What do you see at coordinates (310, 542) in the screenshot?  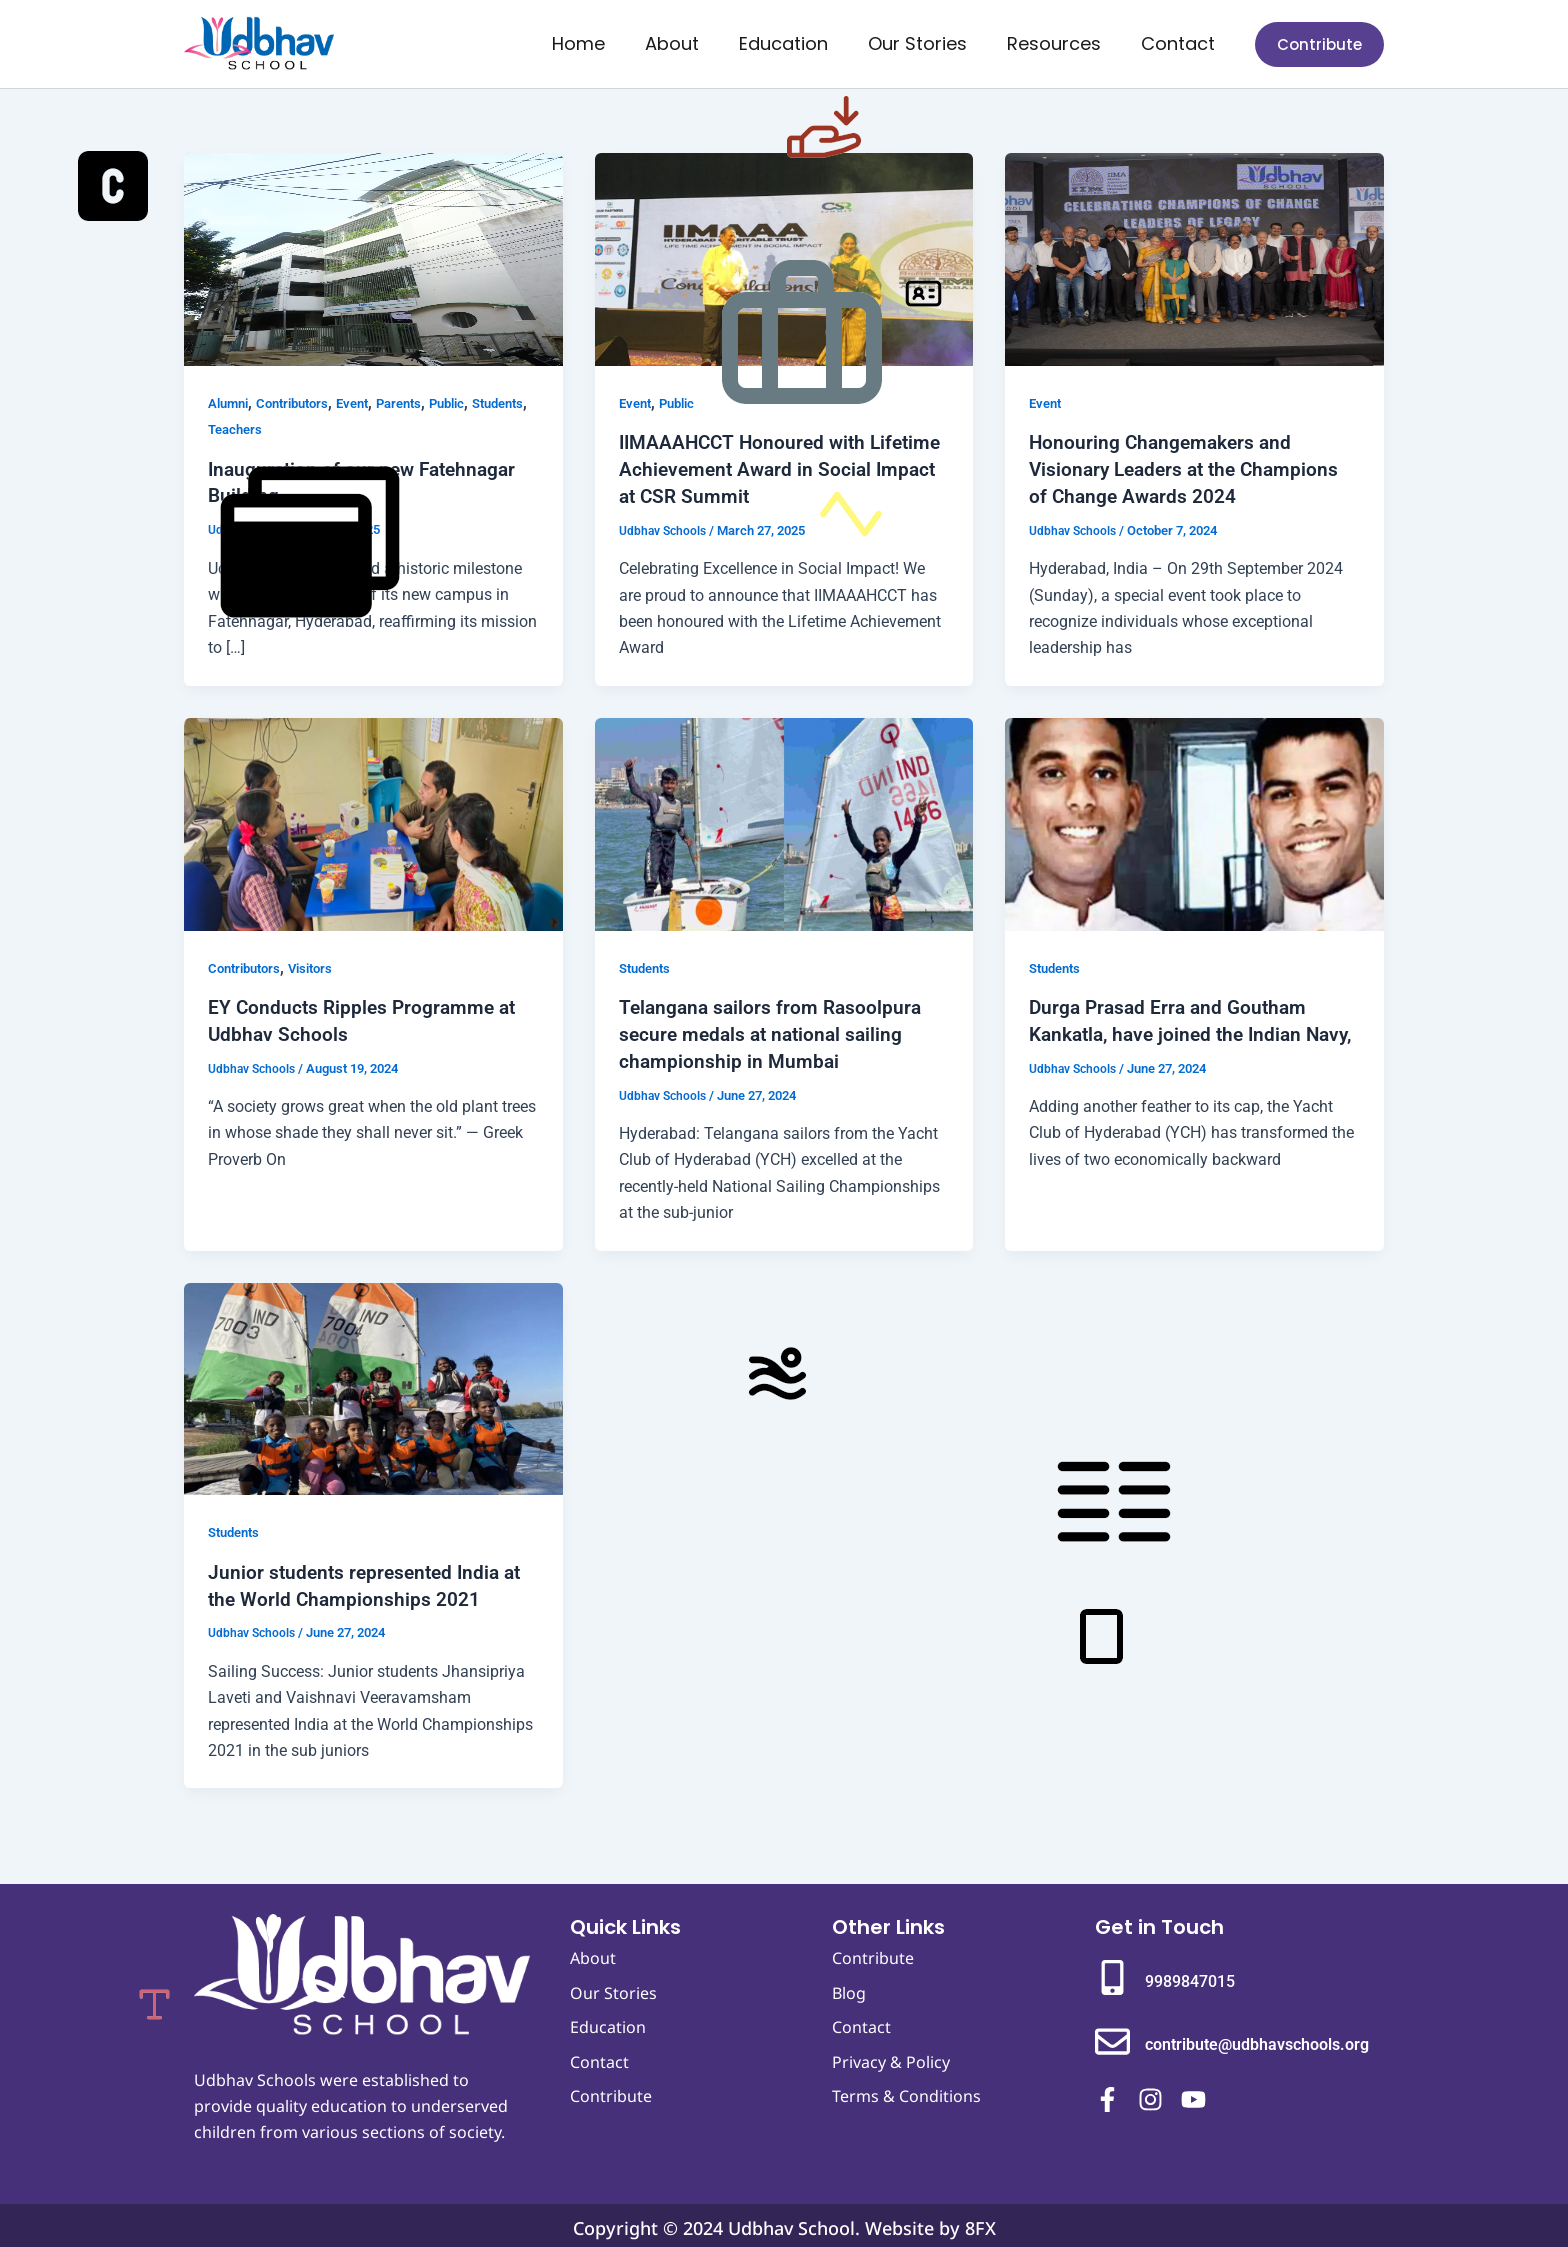 I see `view open browser windows` at bounding box center [310, 542].